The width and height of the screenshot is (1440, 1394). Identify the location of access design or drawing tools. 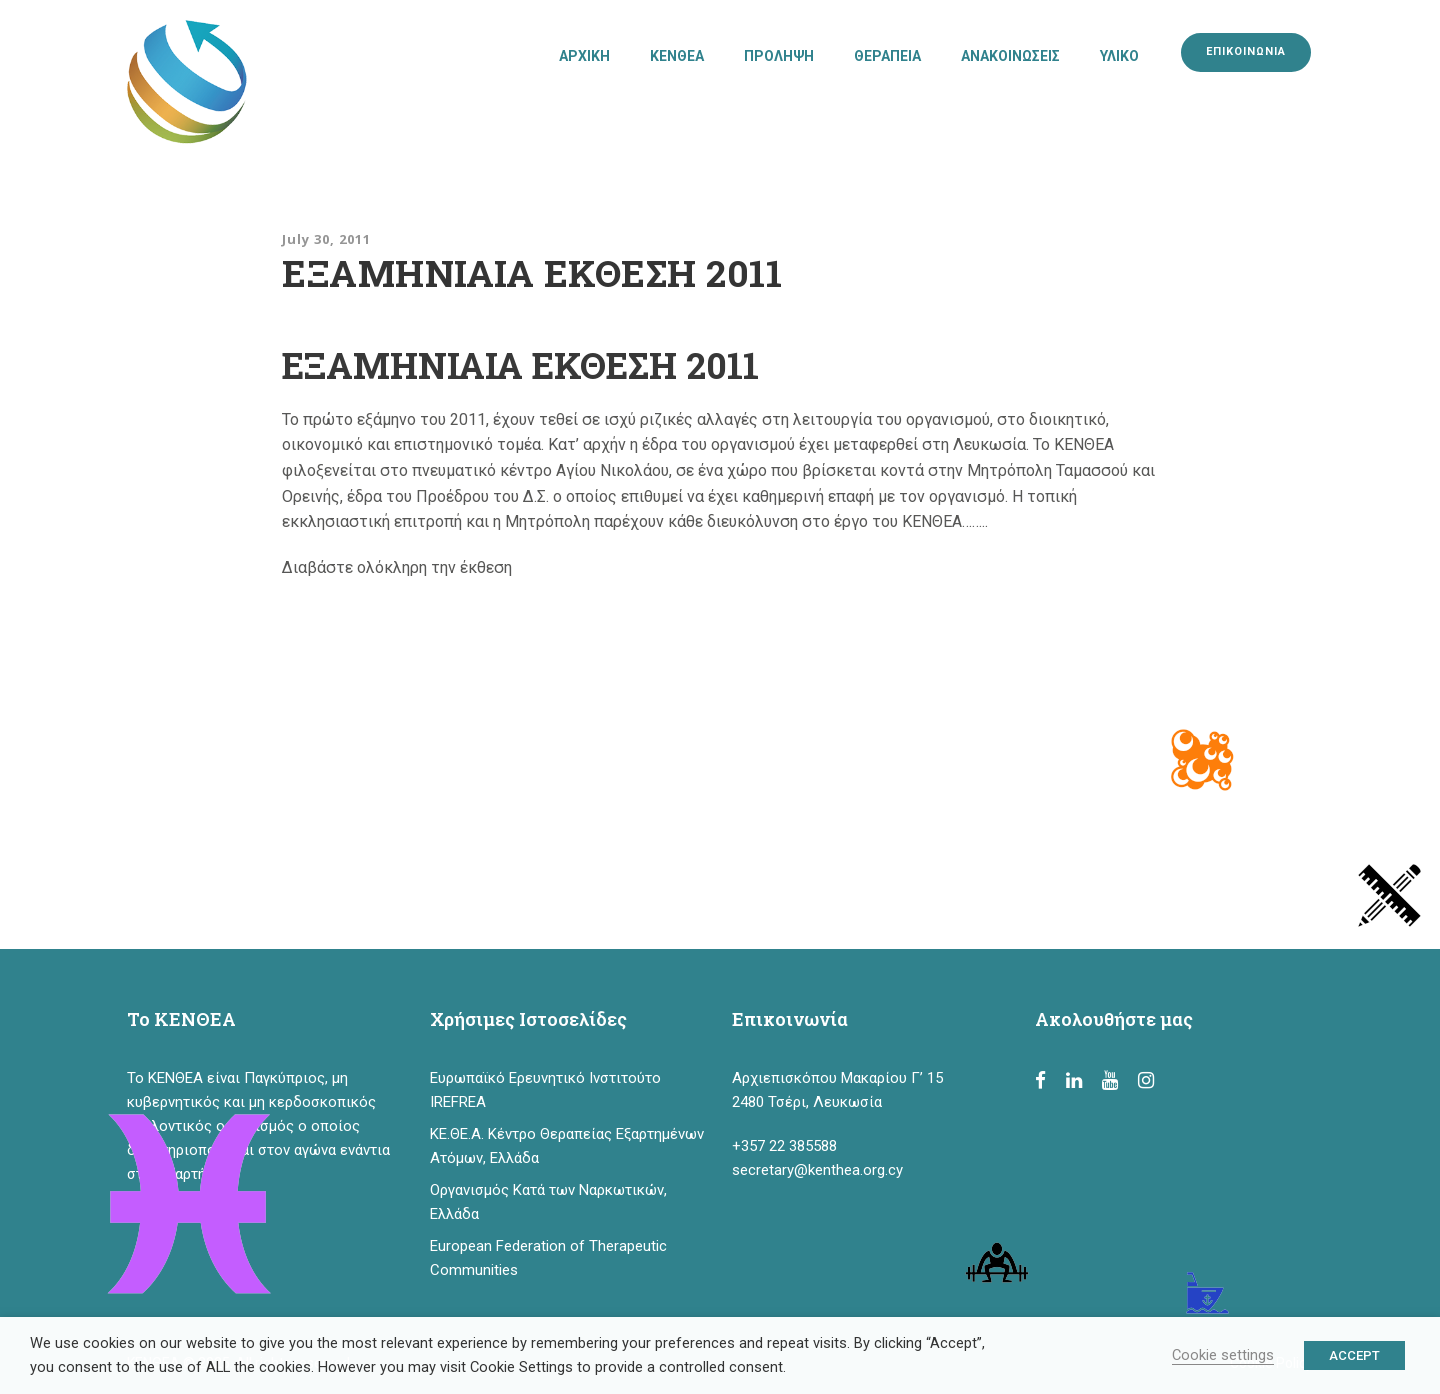
(1389, 895).